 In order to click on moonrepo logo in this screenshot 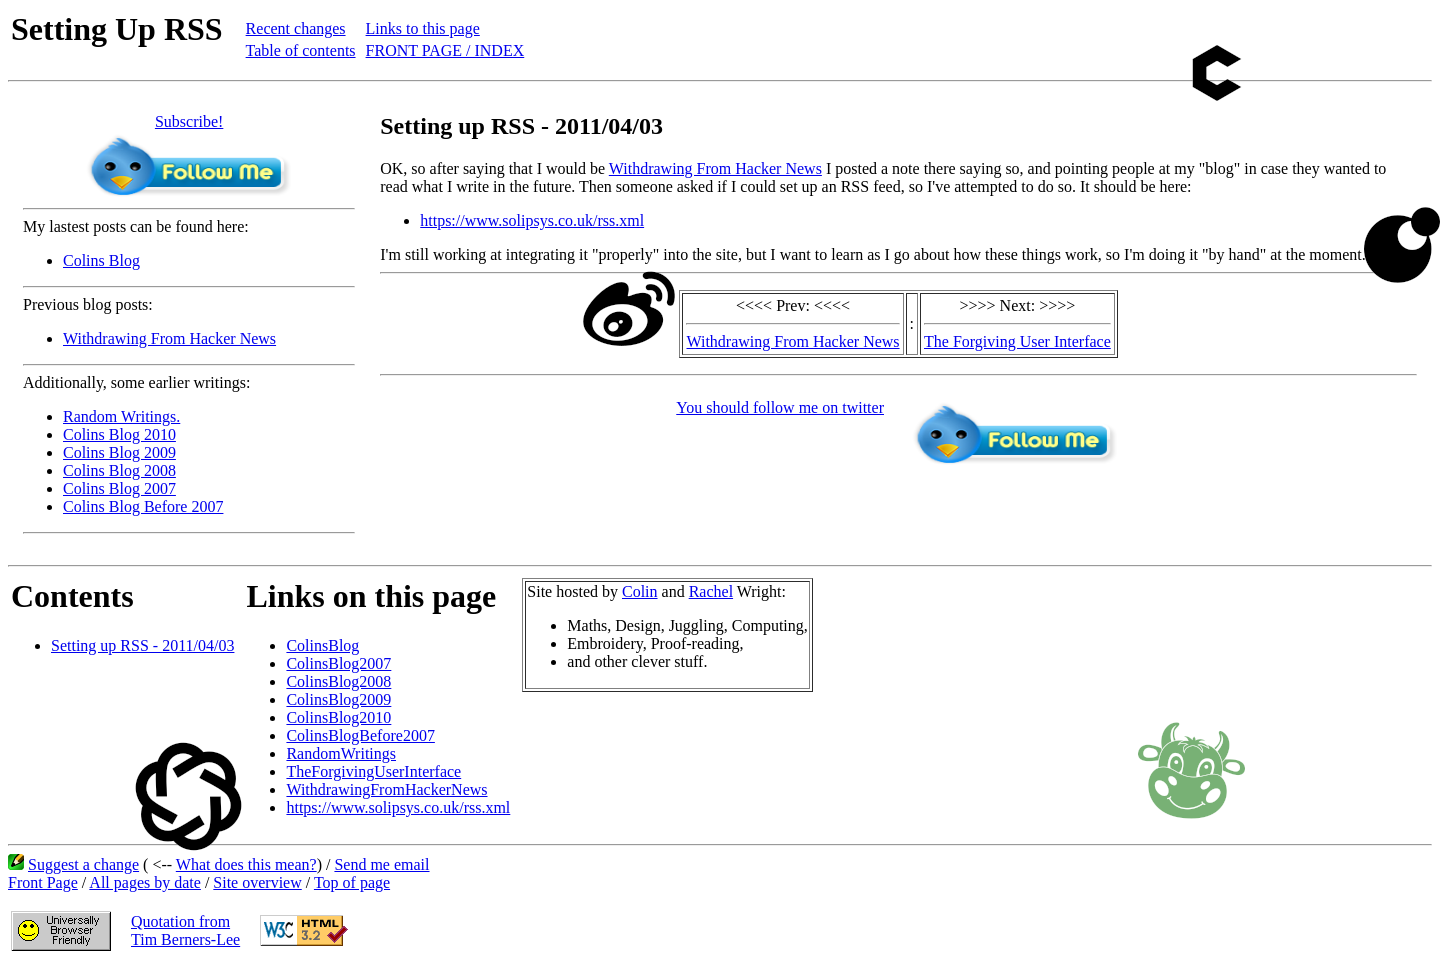, I will do `click(1402, 245)`.